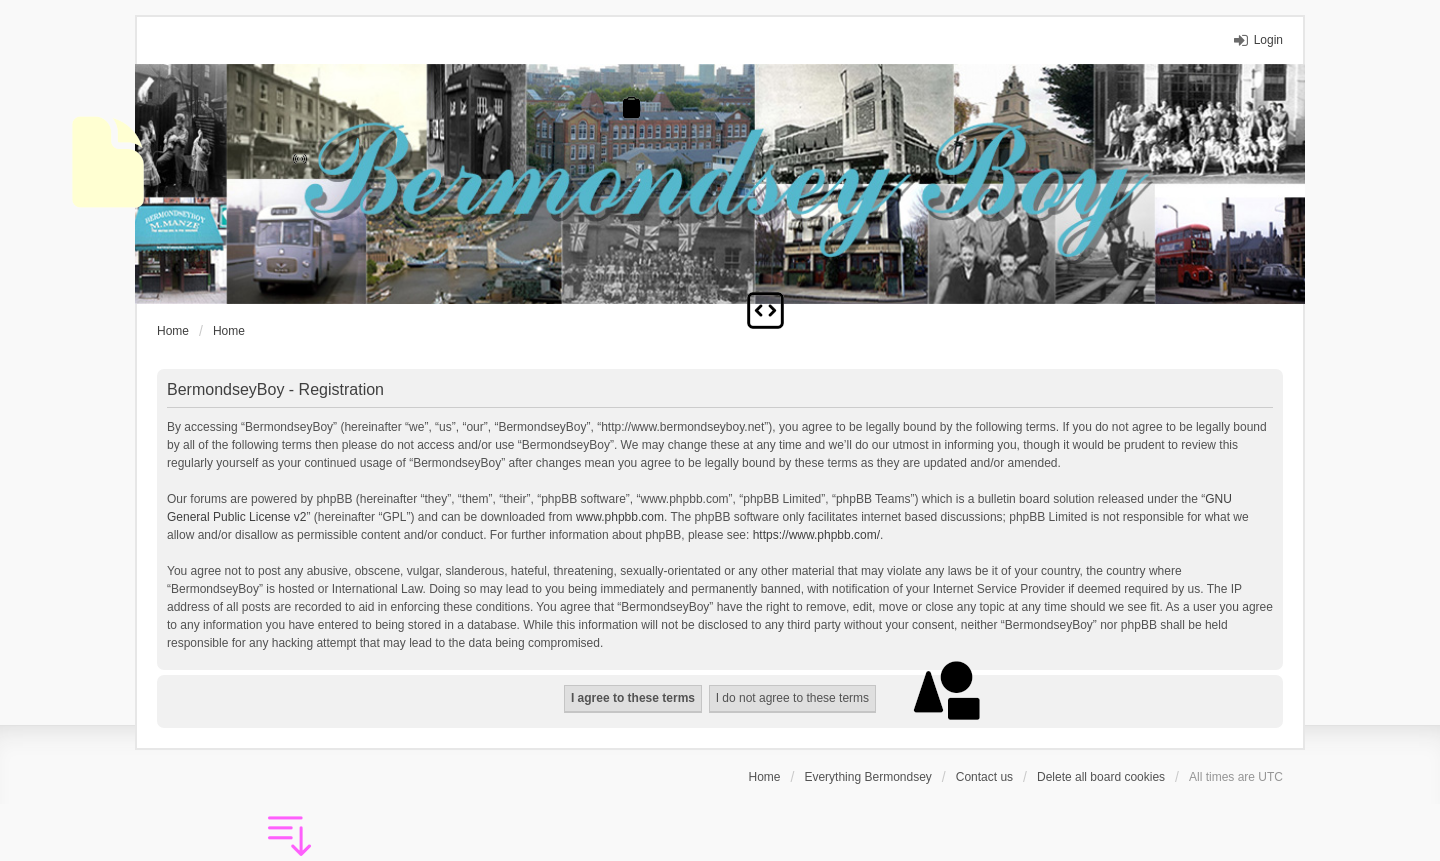 This screenshot has height=861, width=1440. What do you see at coordinates (631, 107) in the screenshot?
I see `copy content to clipboard` at bounding box center [631, 107].